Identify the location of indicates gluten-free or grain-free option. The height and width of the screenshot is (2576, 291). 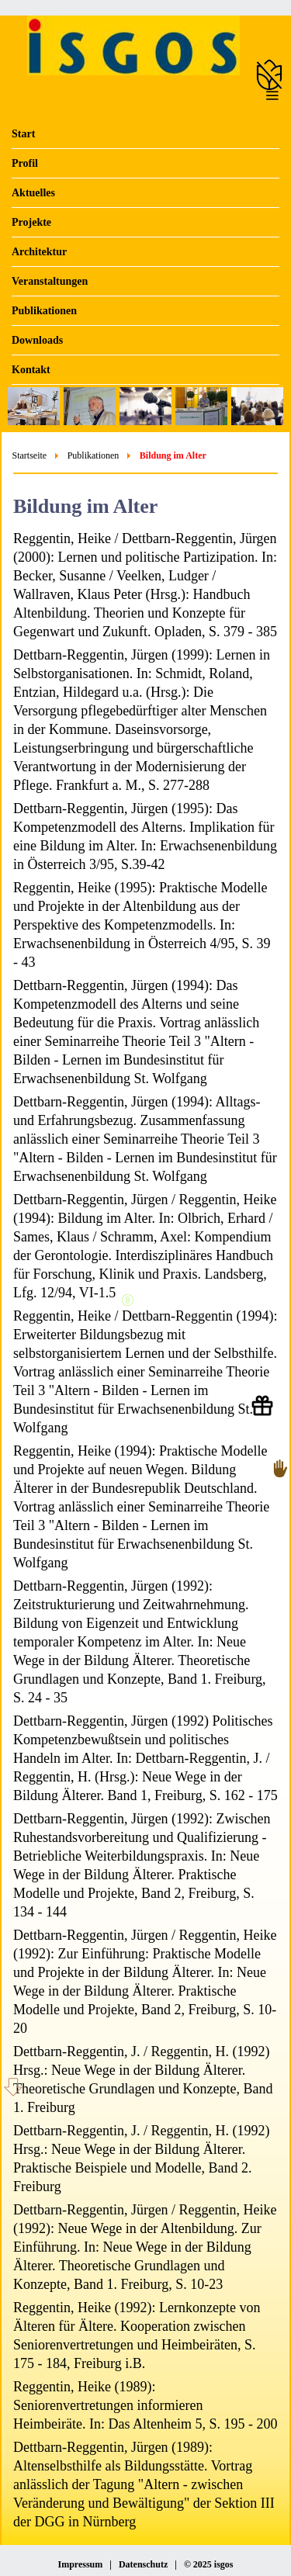
(269, 75).